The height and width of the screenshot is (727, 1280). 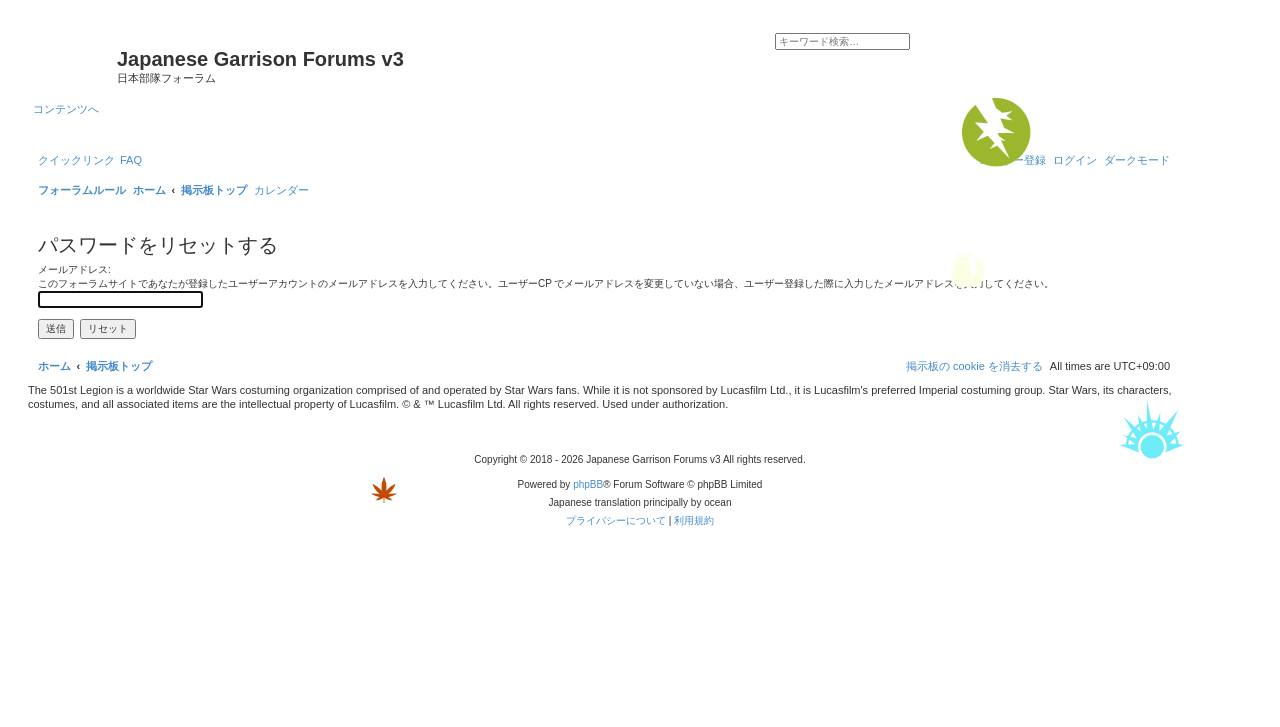 I want to click on indicates a broken or damaged item, so click(x=968, y=270).